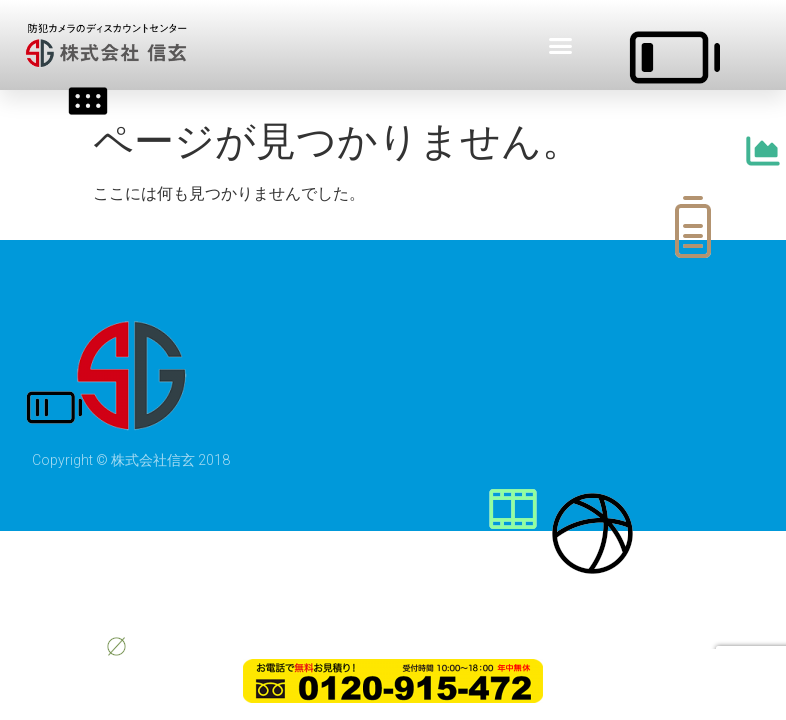  I want to click on indicates an empty or null state, so click(116, 646).